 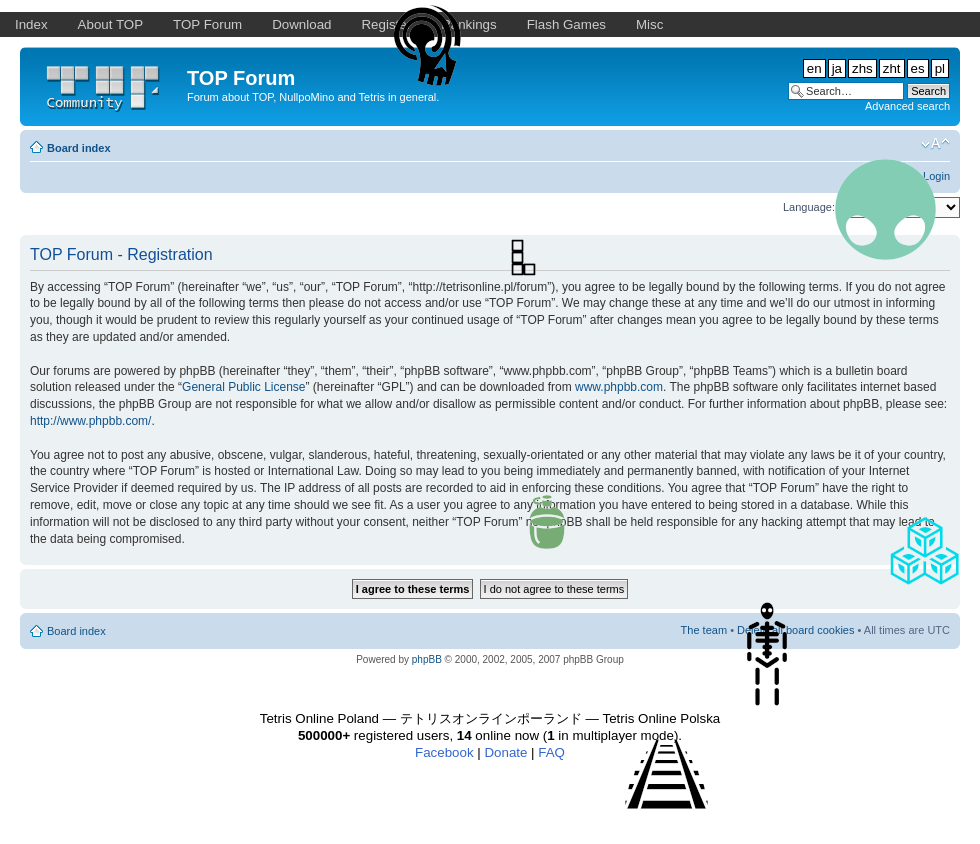 I want to click on access train or railway transportation options, so click(x=666, y=768).